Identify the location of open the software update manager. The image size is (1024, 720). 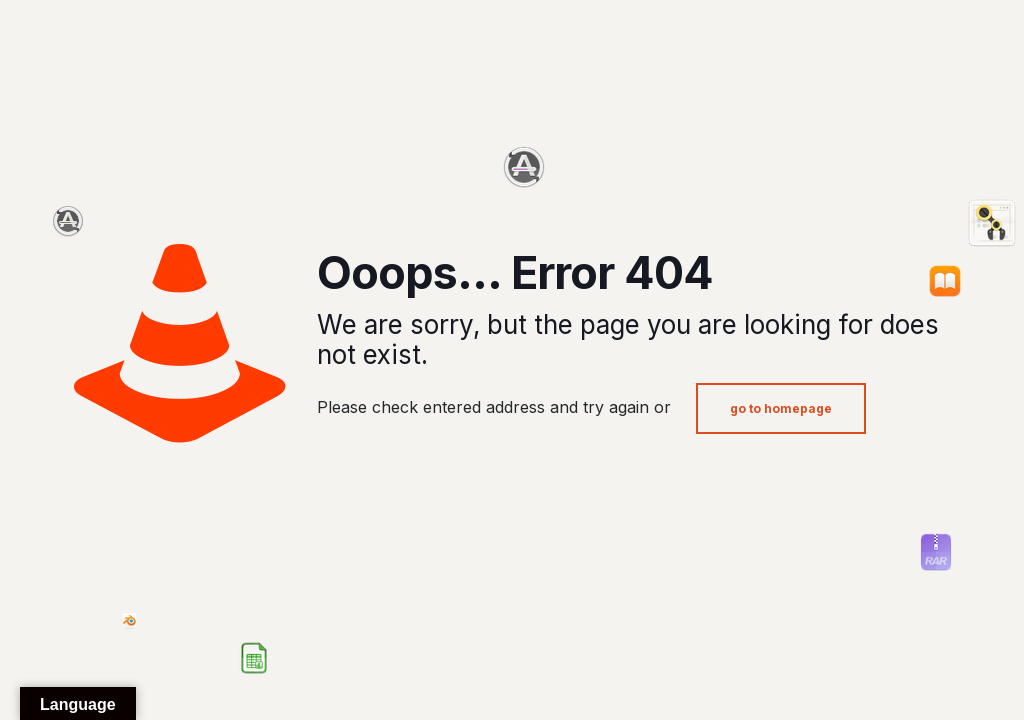
(68, 221).